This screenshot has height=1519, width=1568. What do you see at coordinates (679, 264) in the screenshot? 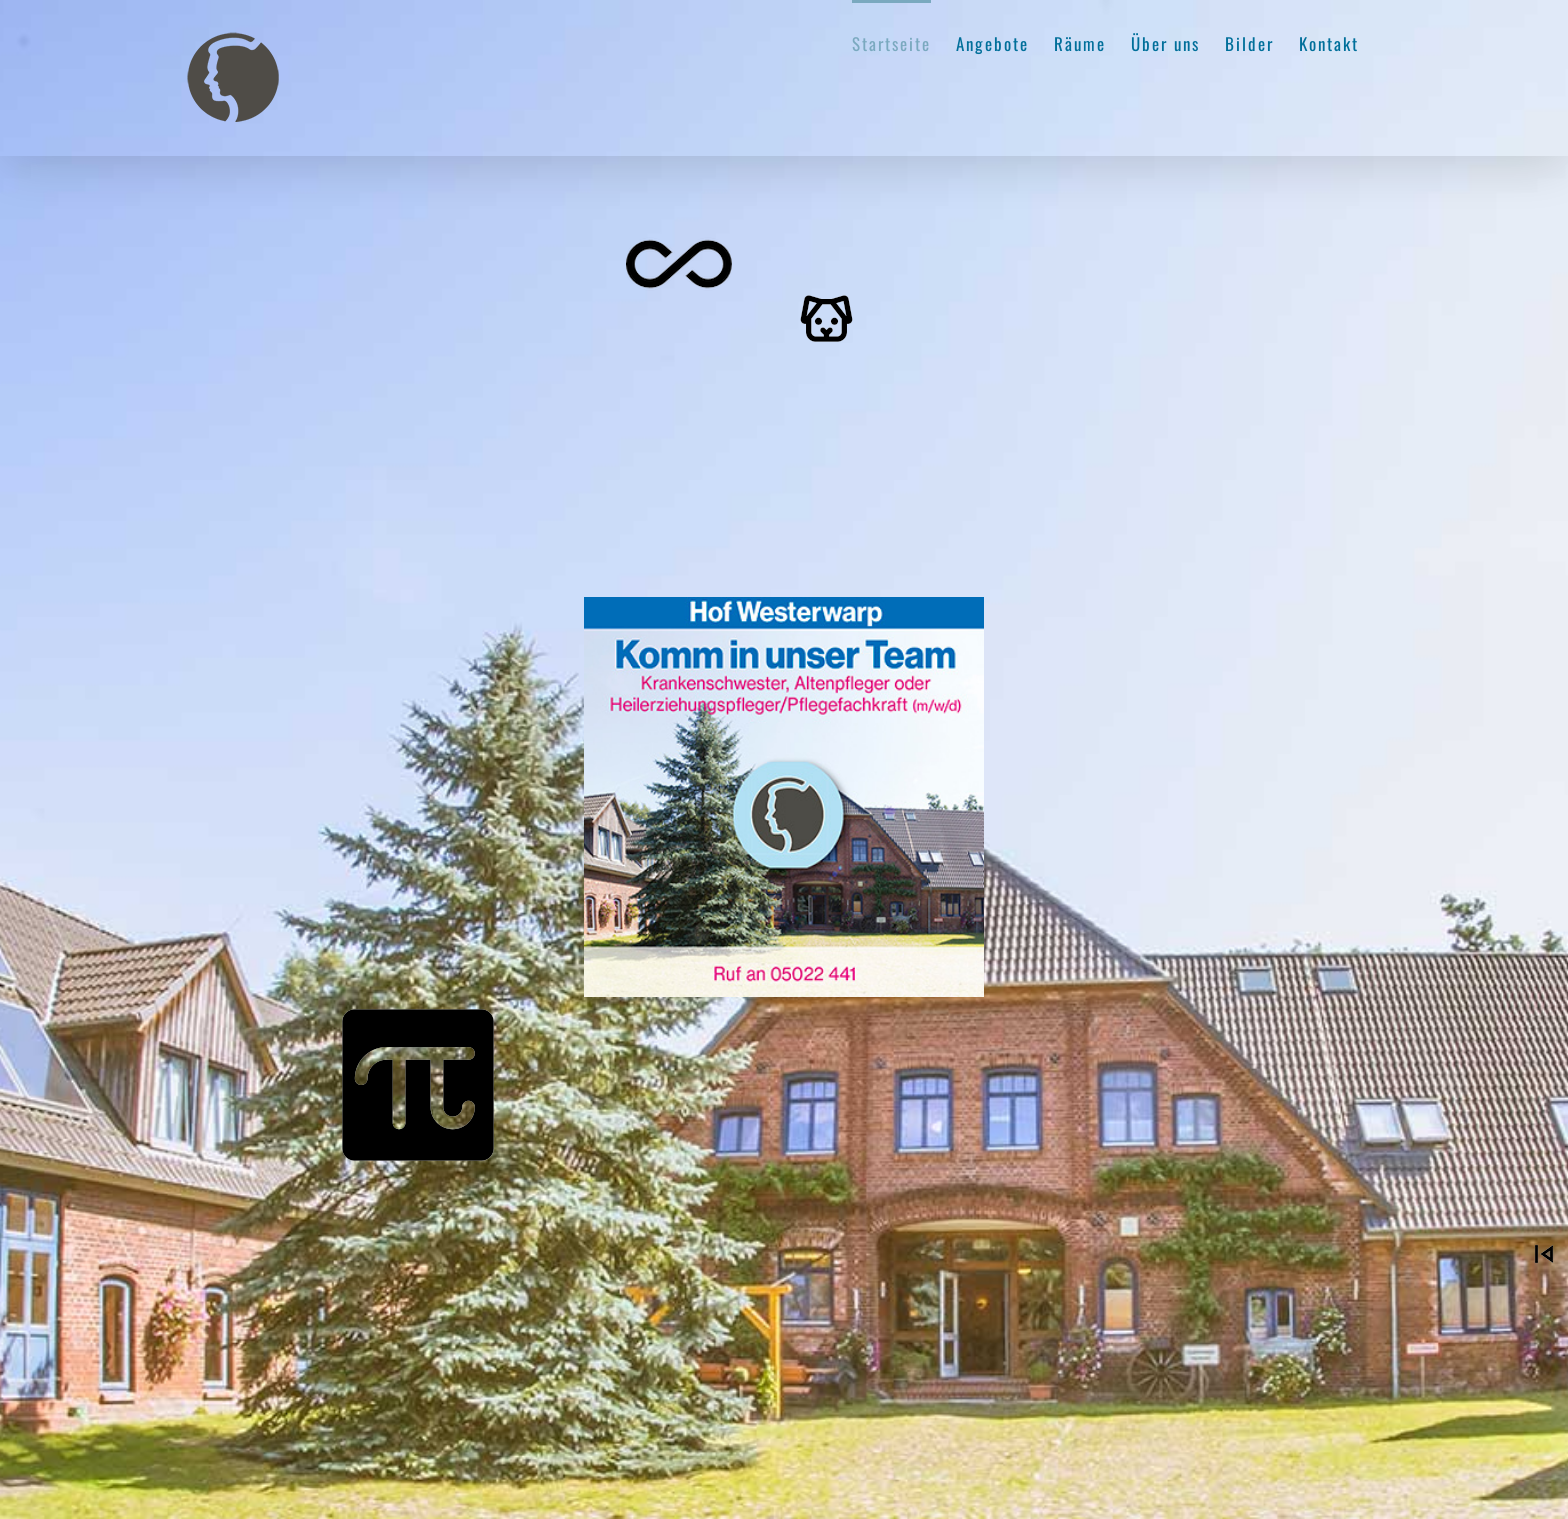
I see `indicates all-inclusive or unlimited features` at bounding box center [679, 264].